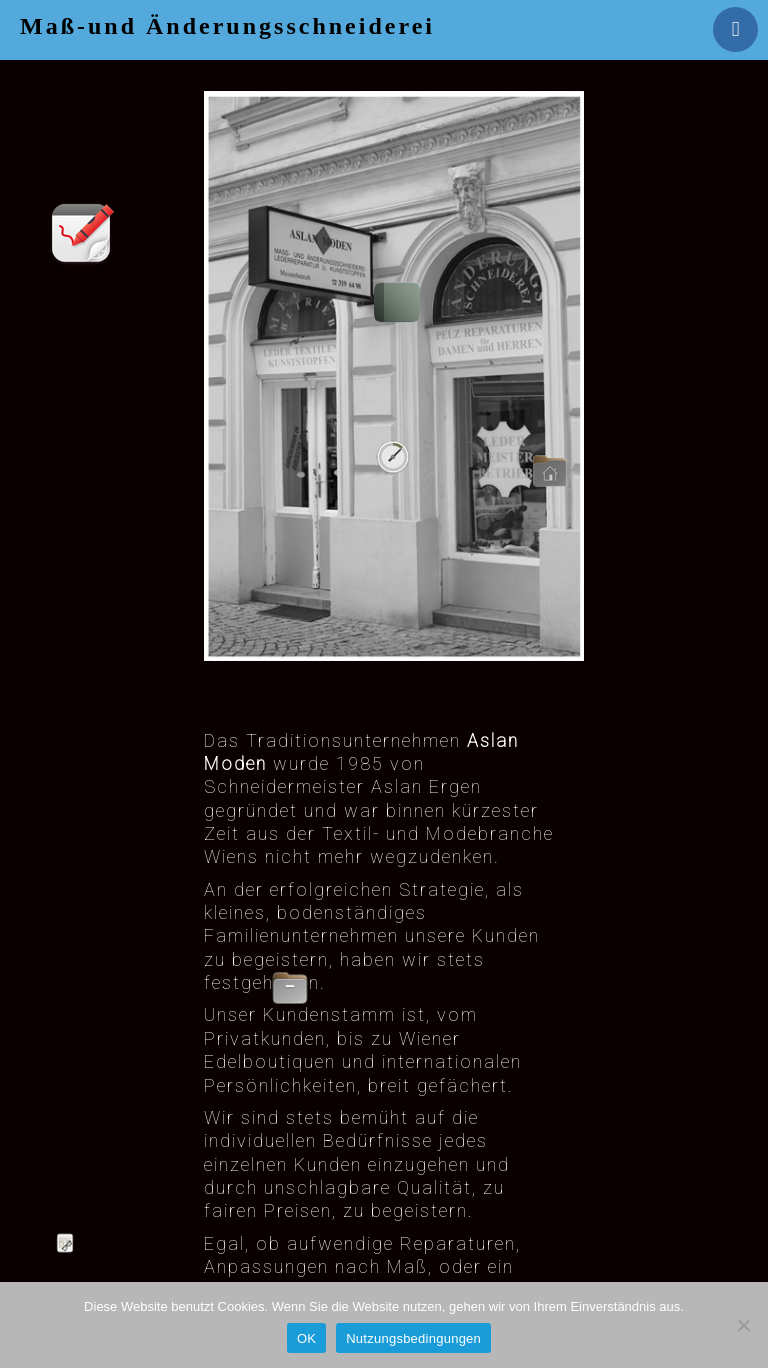 The image size is (768, 1368). I want to click on open the documents app, so click(65, 1243).